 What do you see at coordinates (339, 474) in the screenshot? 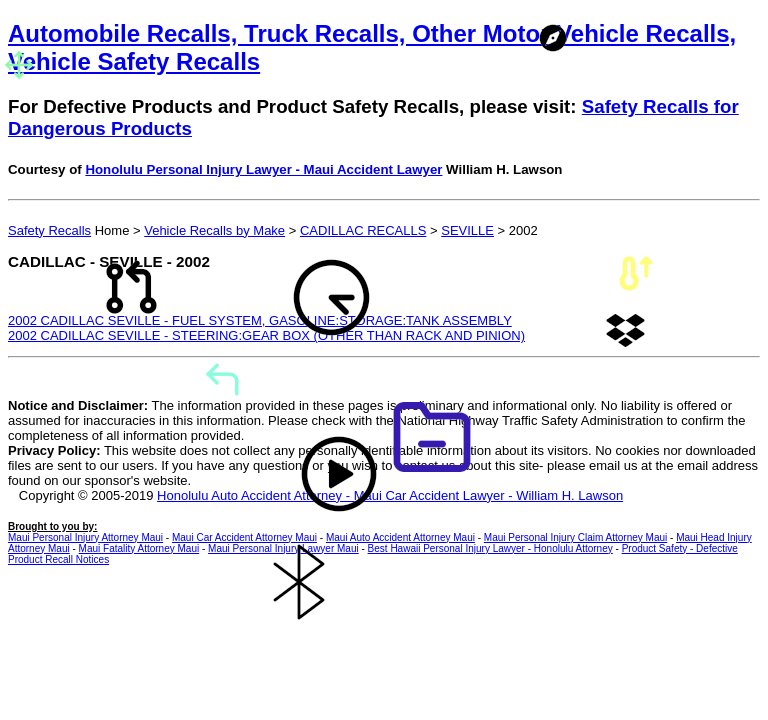
I see `play media or video content` at bounding box center [339, 474].